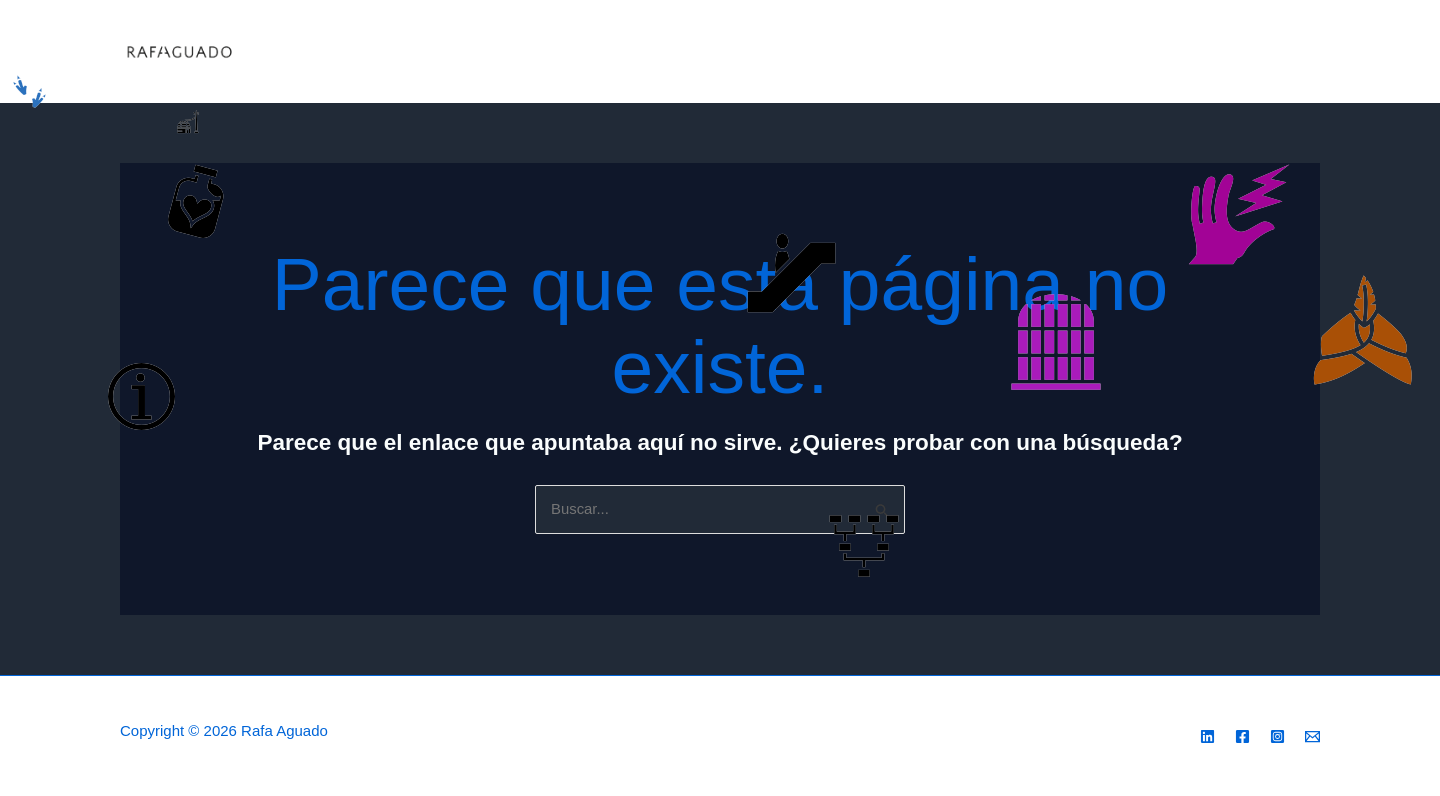 The image size is (1440, 796). I want to click on indicates dinosaur or velociraptor content in a game, so click(29, 91).